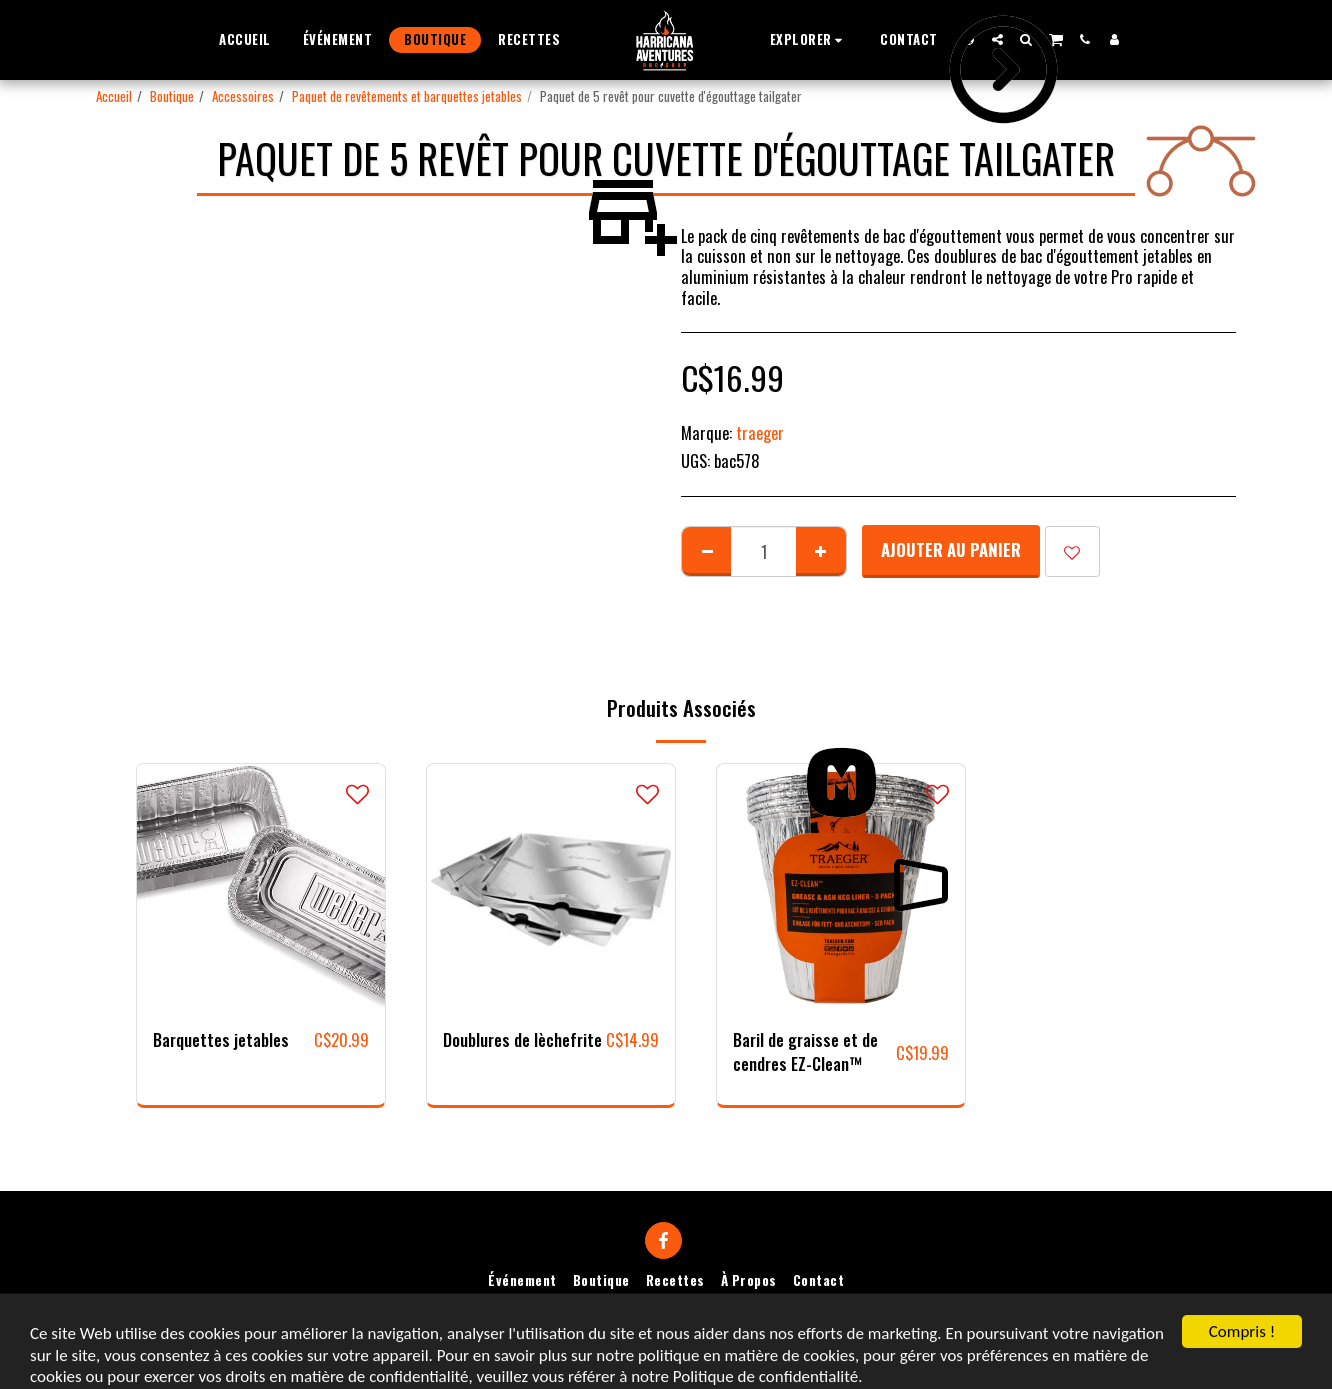 The width and height of the screenshot is (1332, 1389). I want to click on go to next item or step, so click(1003, 69).